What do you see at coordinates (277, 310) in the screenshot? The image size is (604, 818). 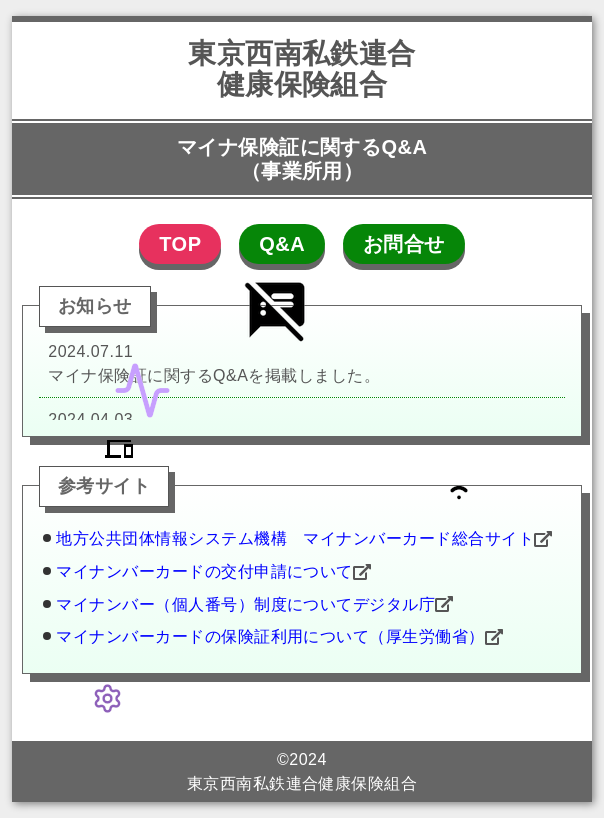 I see `mute or disable speaker notes` at bounding box center [277, 310].